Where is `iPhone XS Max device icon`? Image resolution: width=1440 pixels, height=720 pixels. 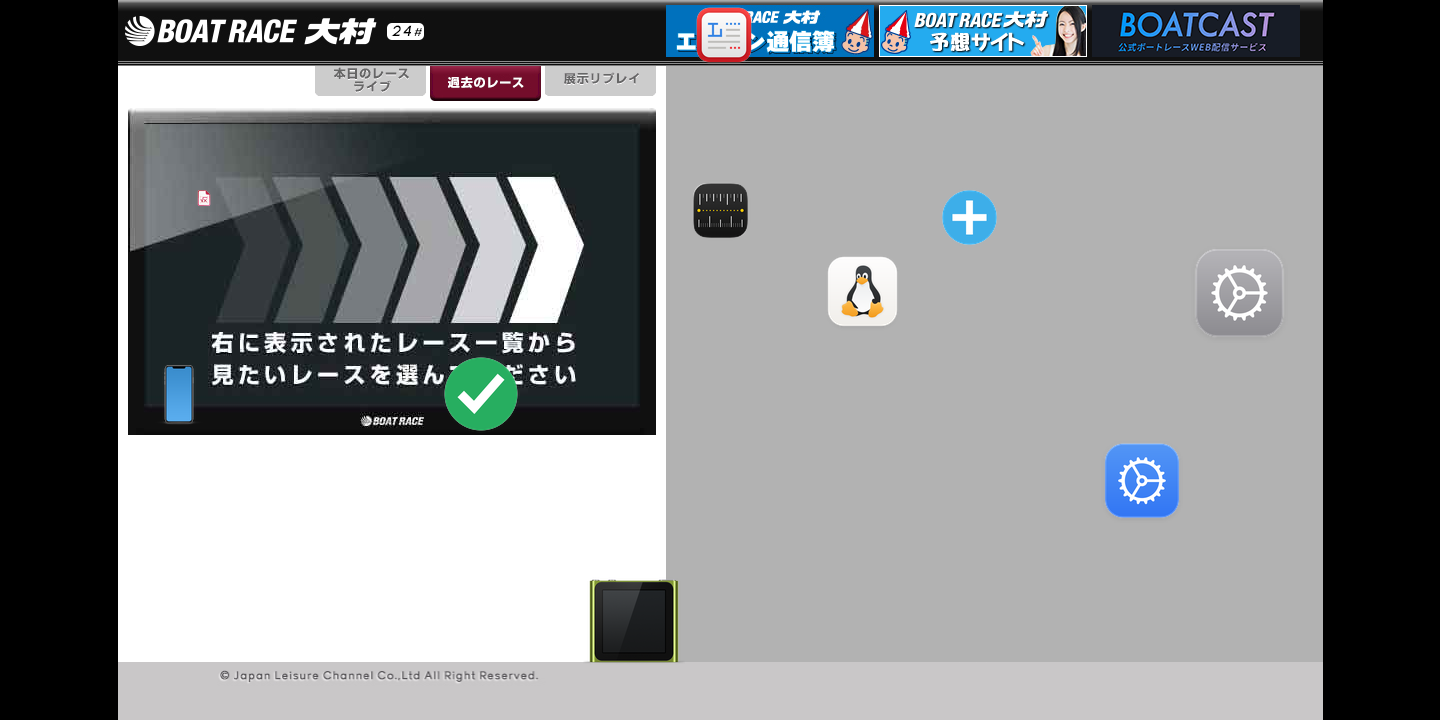 iPhone XS Max device icon is located at coordinates (179, 395).